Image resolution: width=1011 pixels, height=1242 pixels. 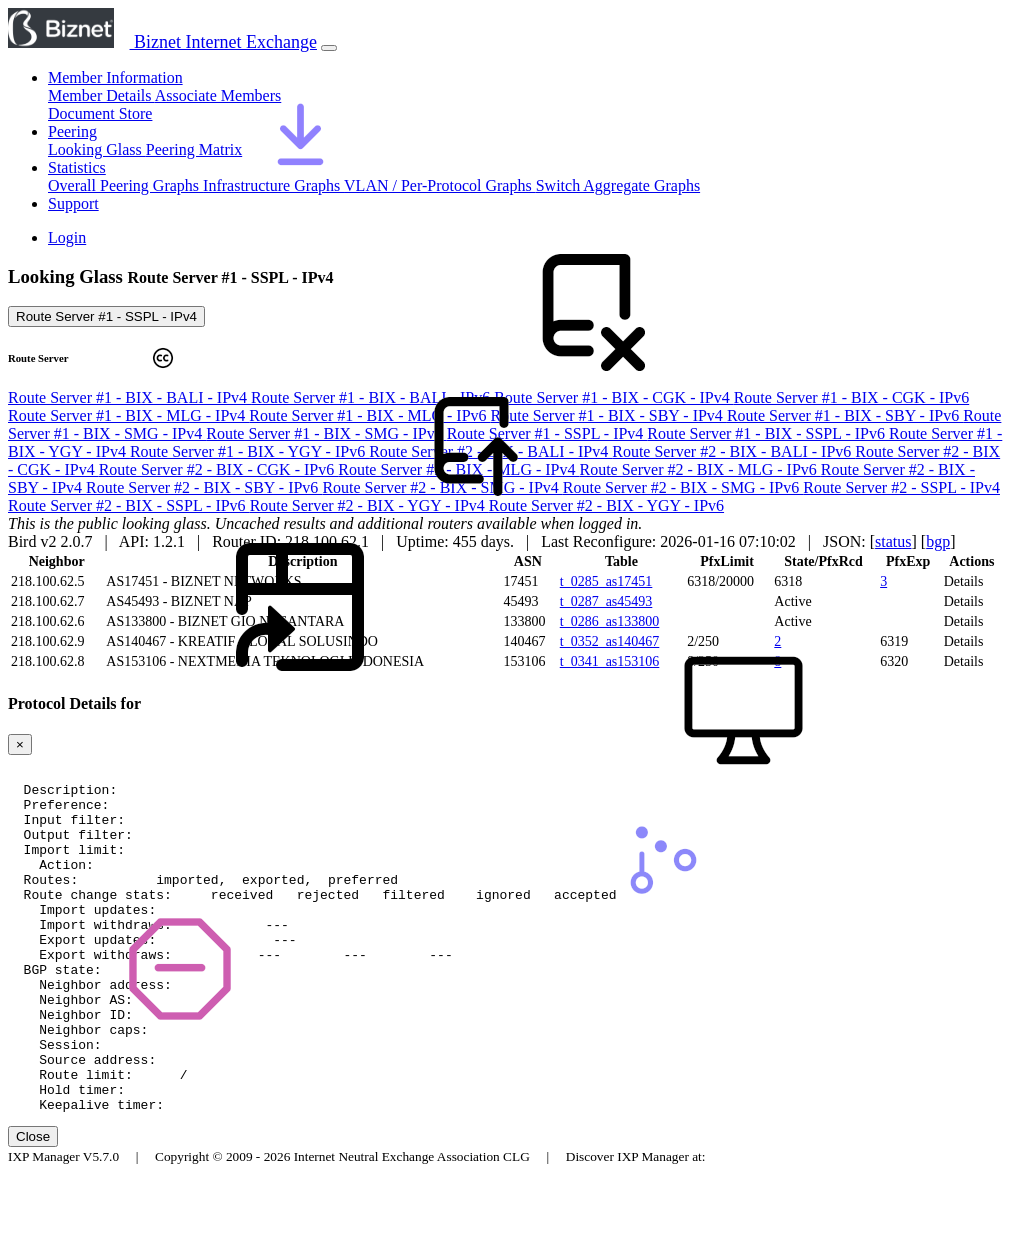 I want to click on move item to bottom of list, so click(x=300, y=135).